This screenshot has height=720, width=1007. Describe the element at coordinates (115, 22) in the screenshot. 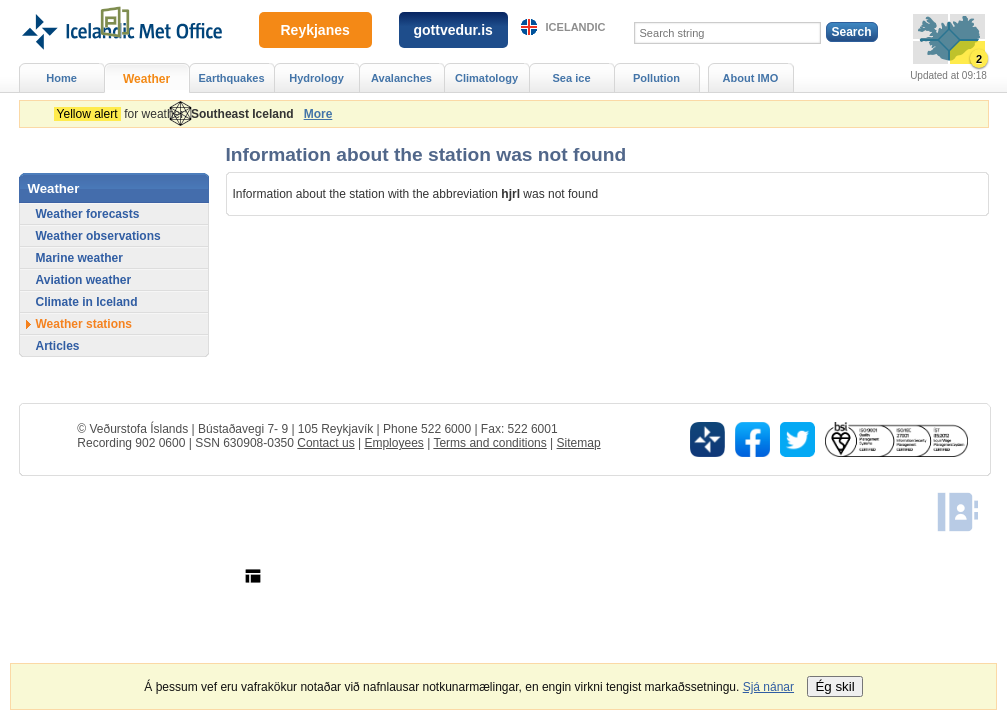

I see `open a PowerPoint presentation file` at that location.